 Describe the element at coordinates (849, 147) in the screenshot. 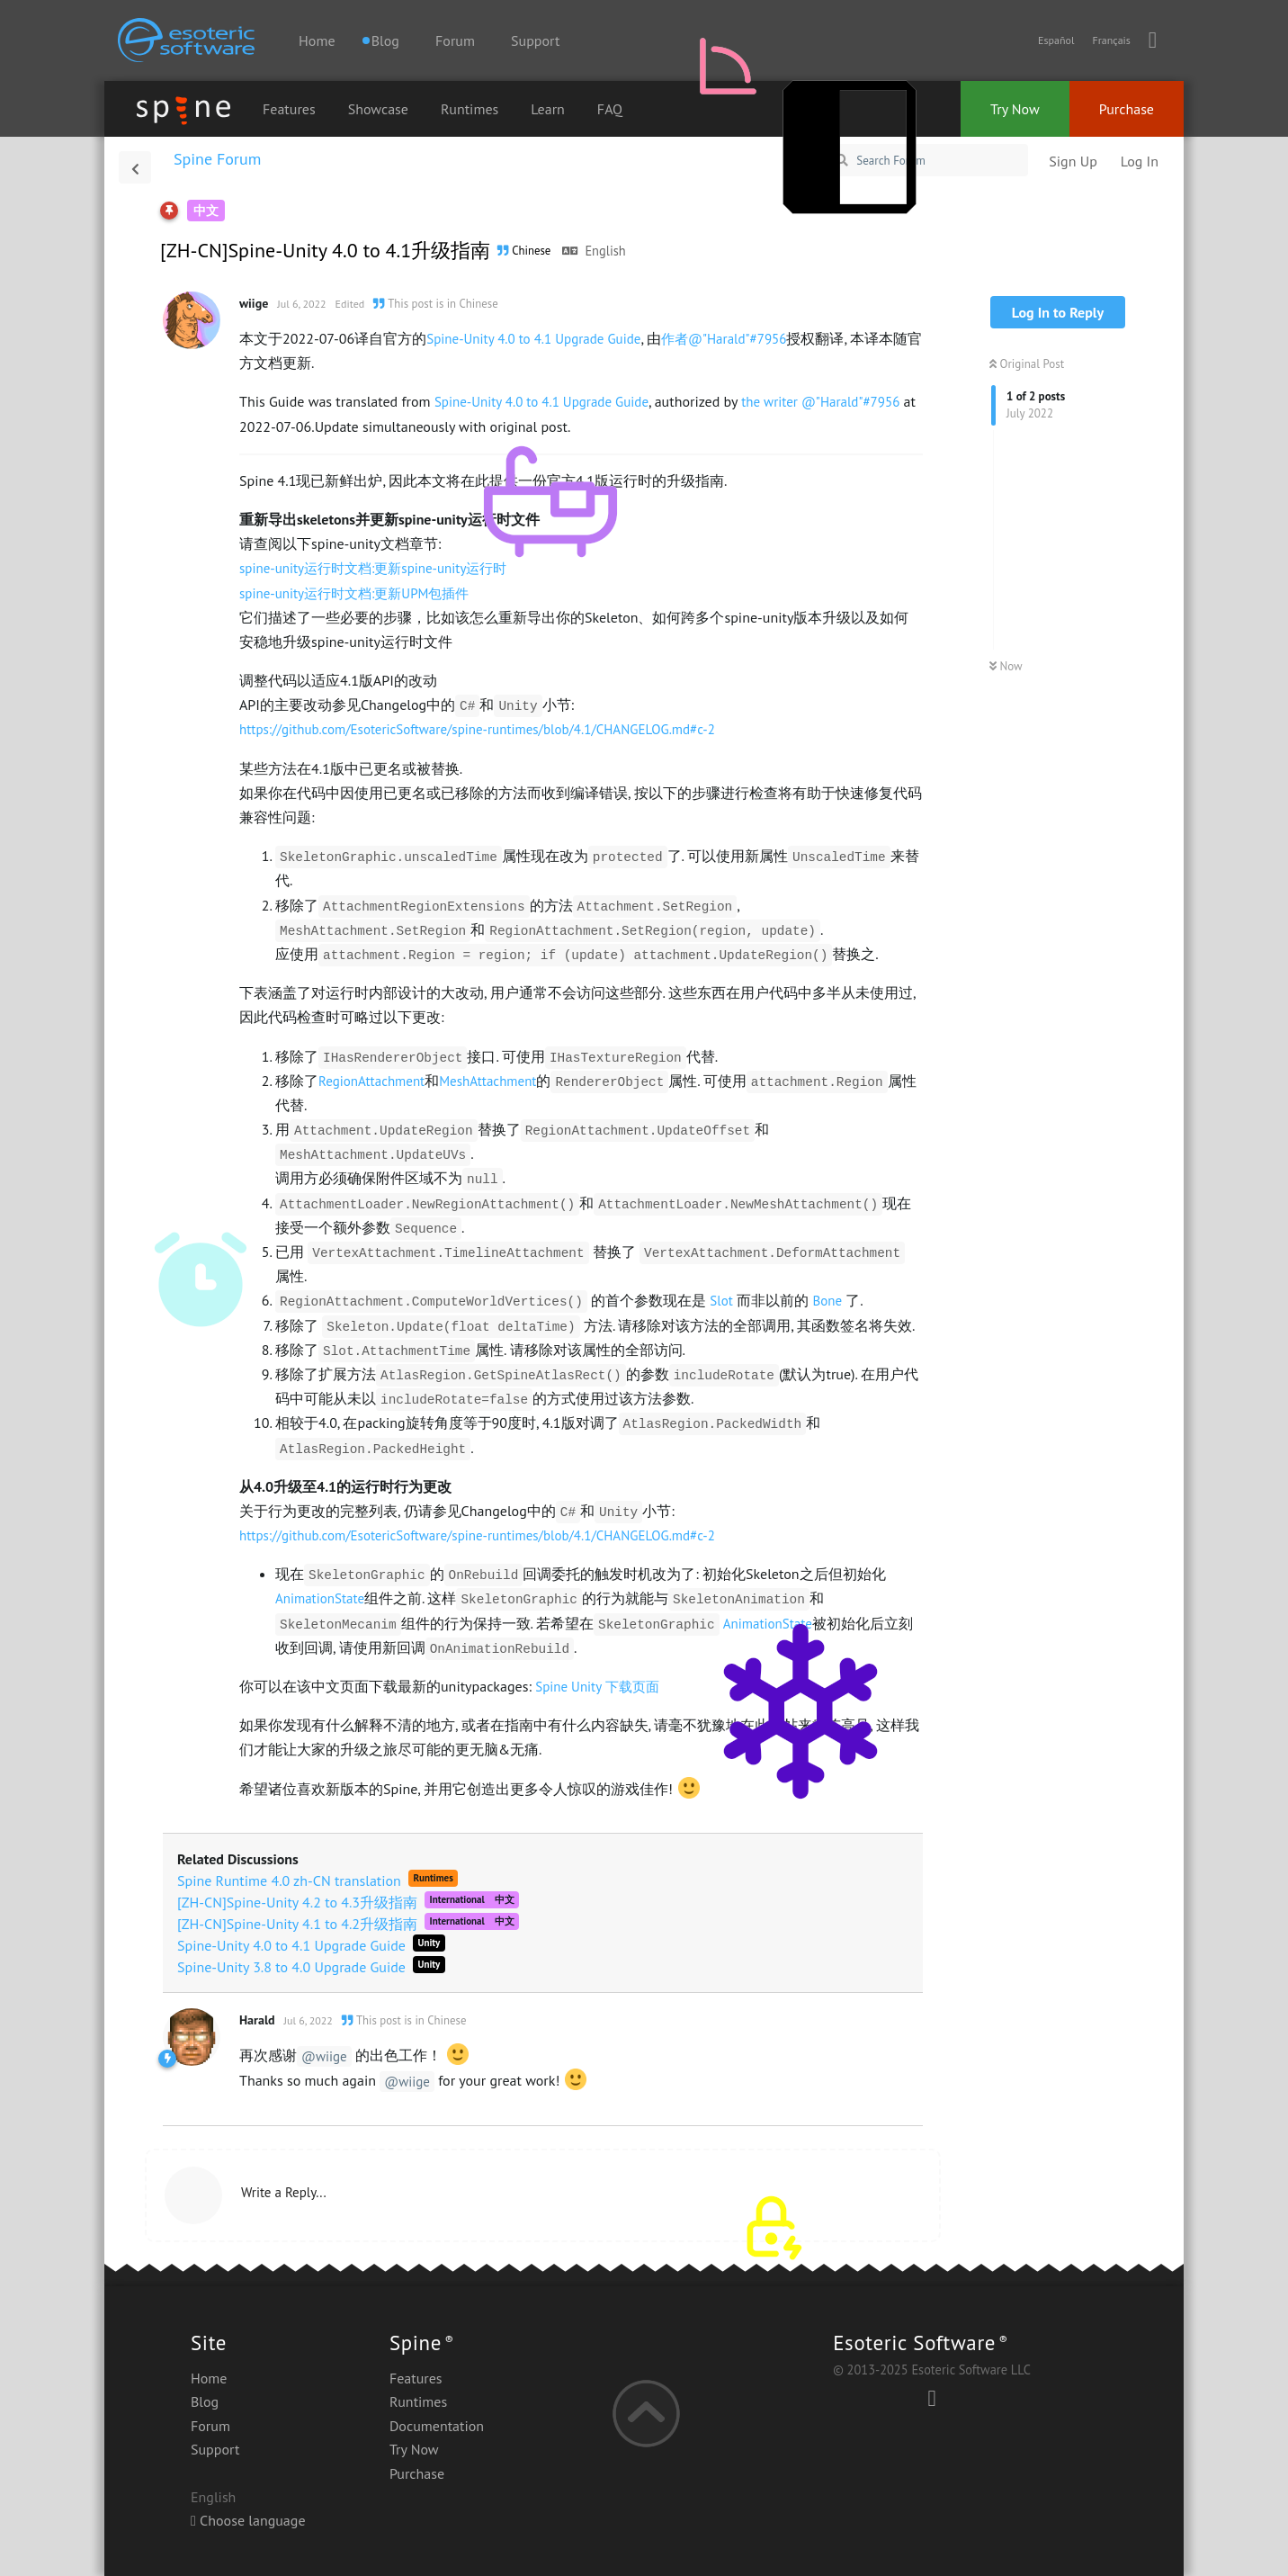

I see `toggle the left sidebar panel` at that location.